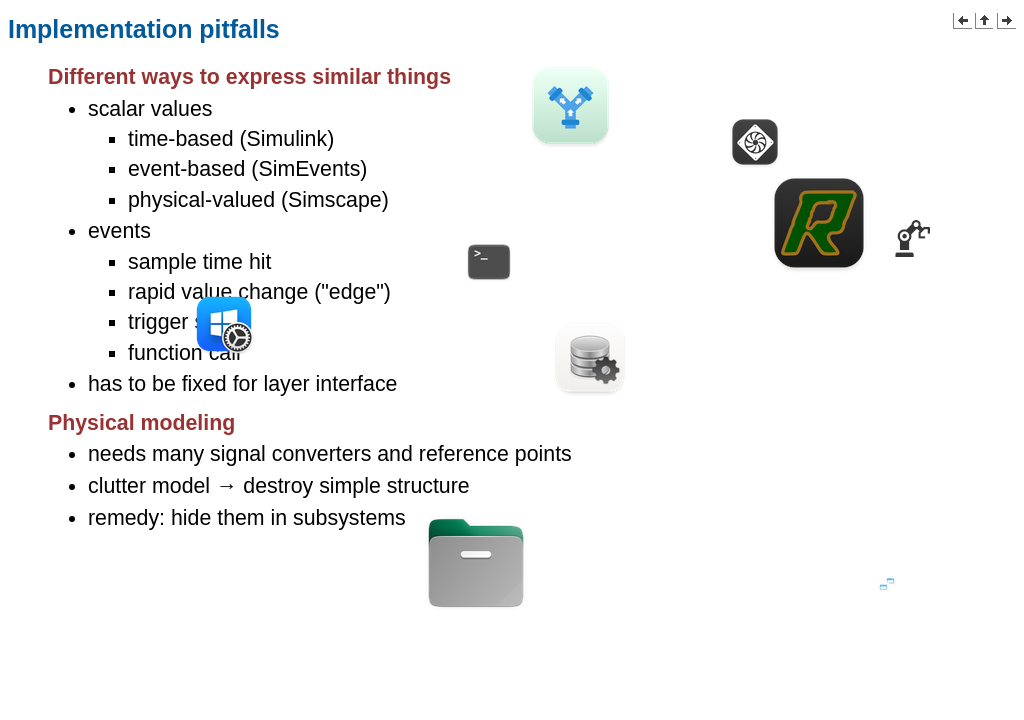  Describe the element at coordinates (224, 324) in the screenshot. I see `open wine configuration settings` at that location.